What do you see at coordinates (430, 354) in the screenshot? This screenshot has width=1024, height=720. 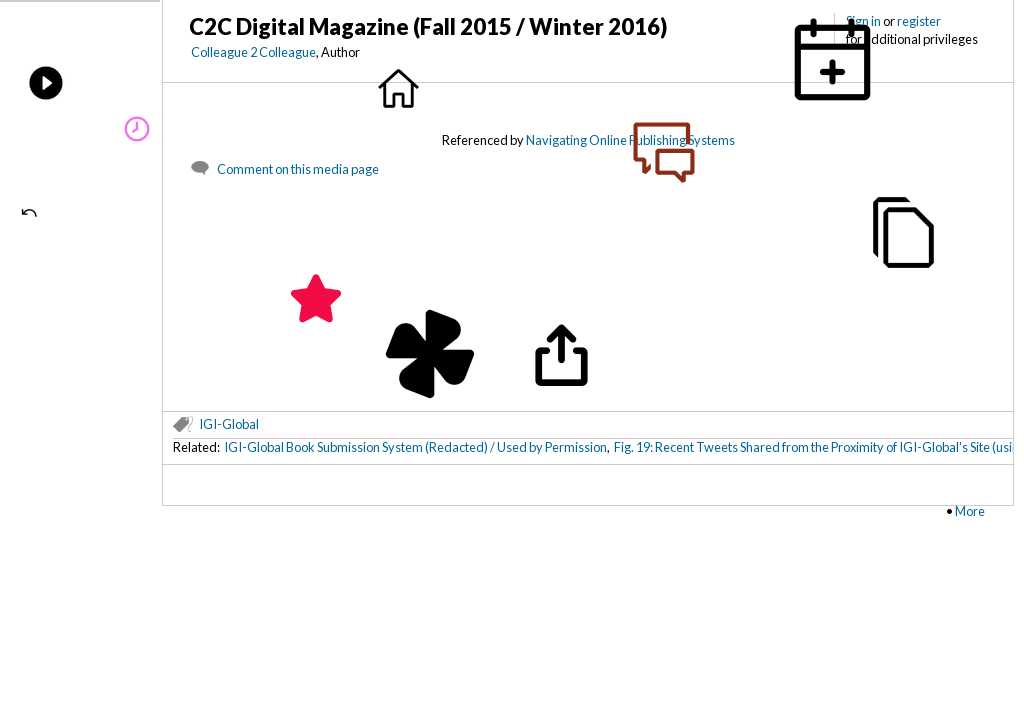 I see `adjust car ventilation settings` at bounding box center [430, 354].